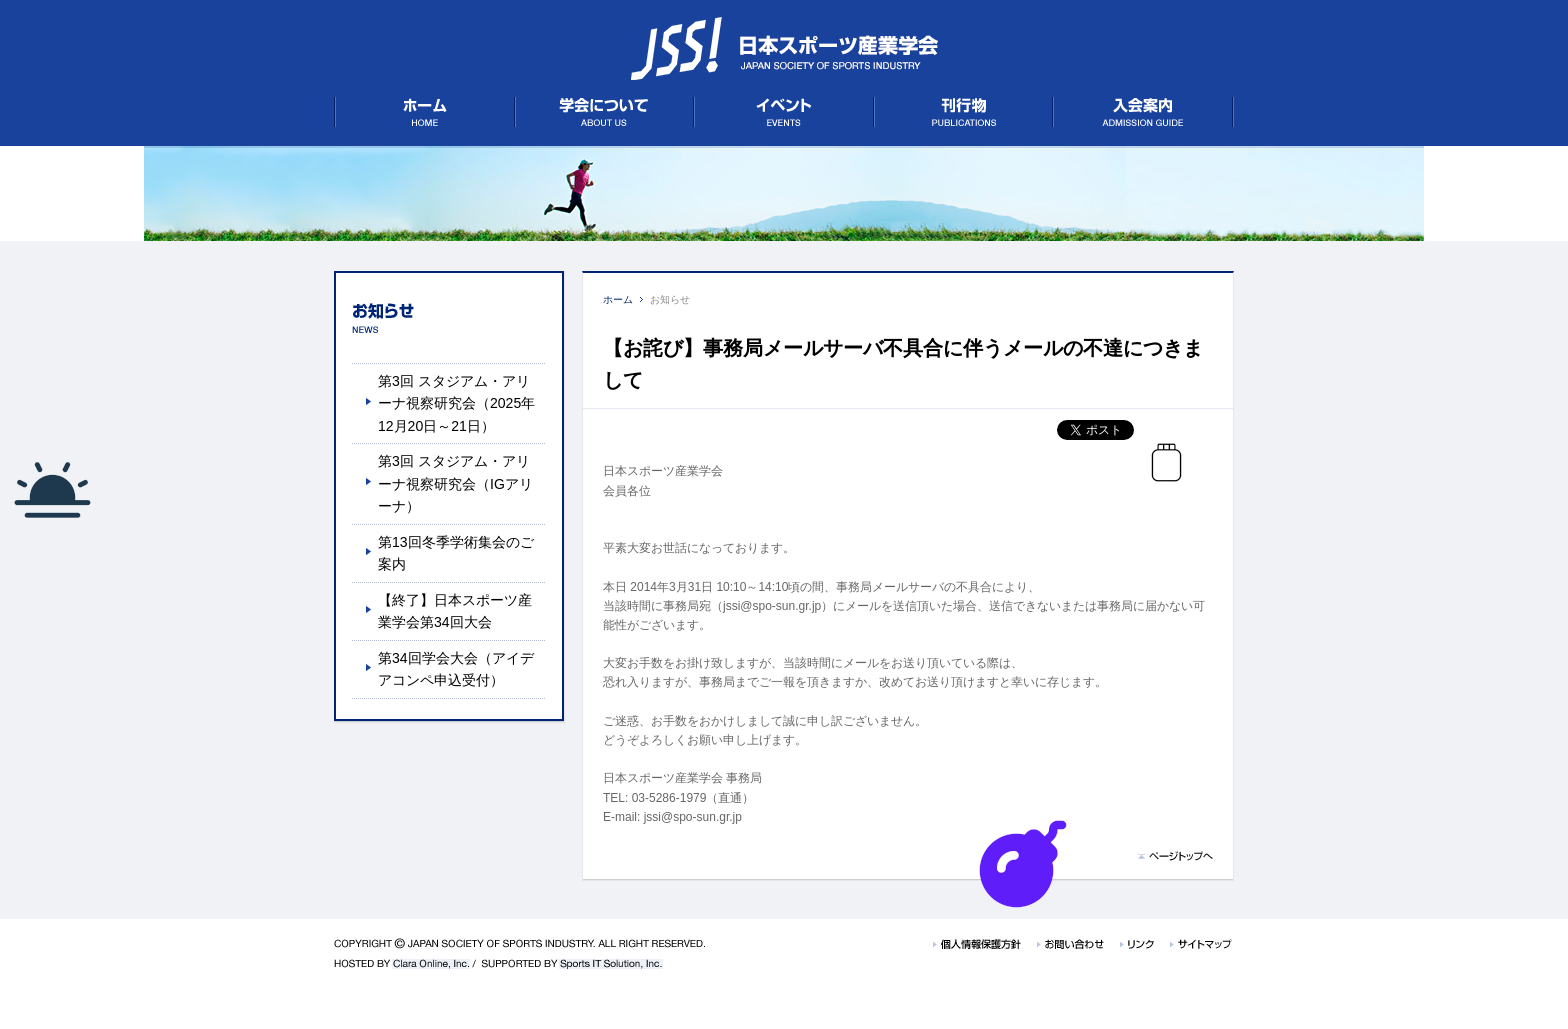  Describe the element at coordinates (52, 492) in the screenshot. I see `toggle sunrise/sunset display mode` at that location.